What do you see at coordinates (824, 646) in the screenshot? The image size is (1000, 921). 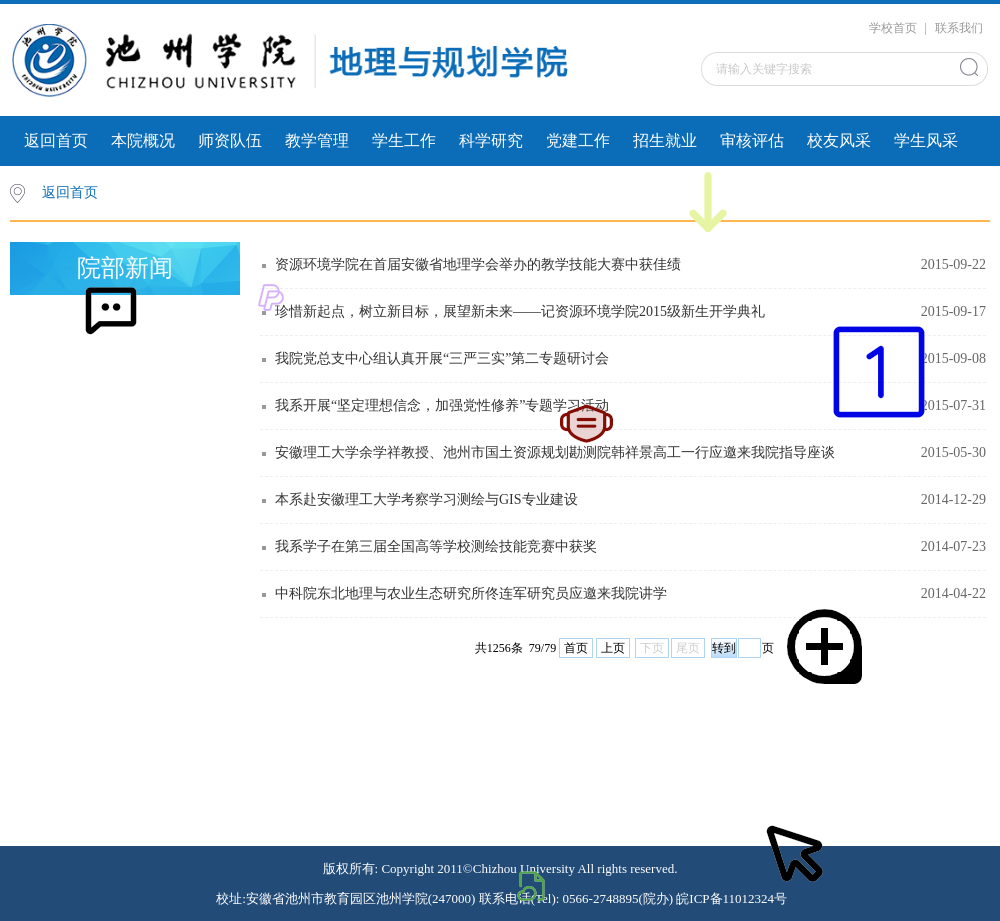 I see `zoom in on image` at bounding box center [824, 646].